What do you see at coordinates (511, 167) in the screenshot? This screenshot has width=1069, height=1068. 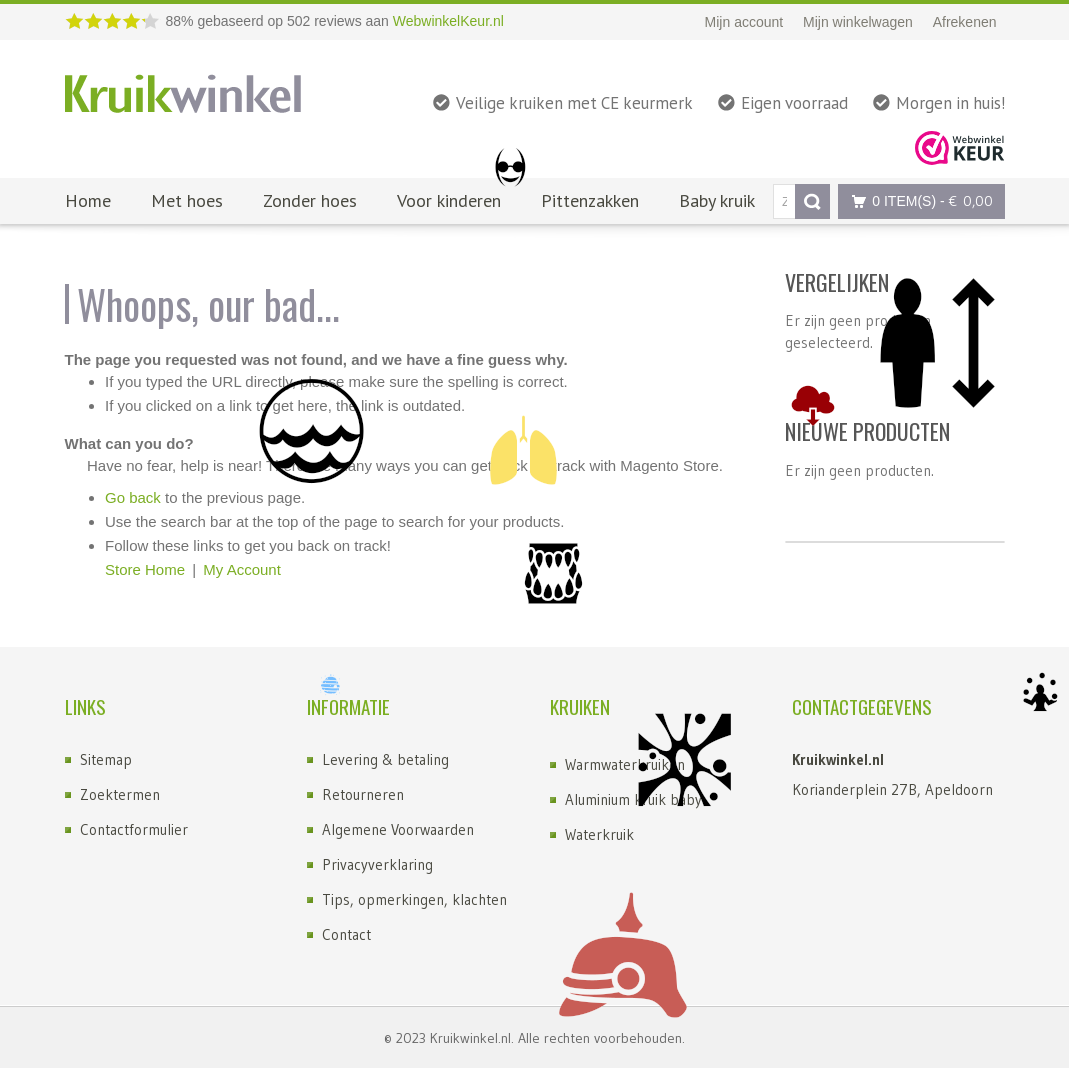 I see `select the mad scientist character class` at bounding box center [511, 167].